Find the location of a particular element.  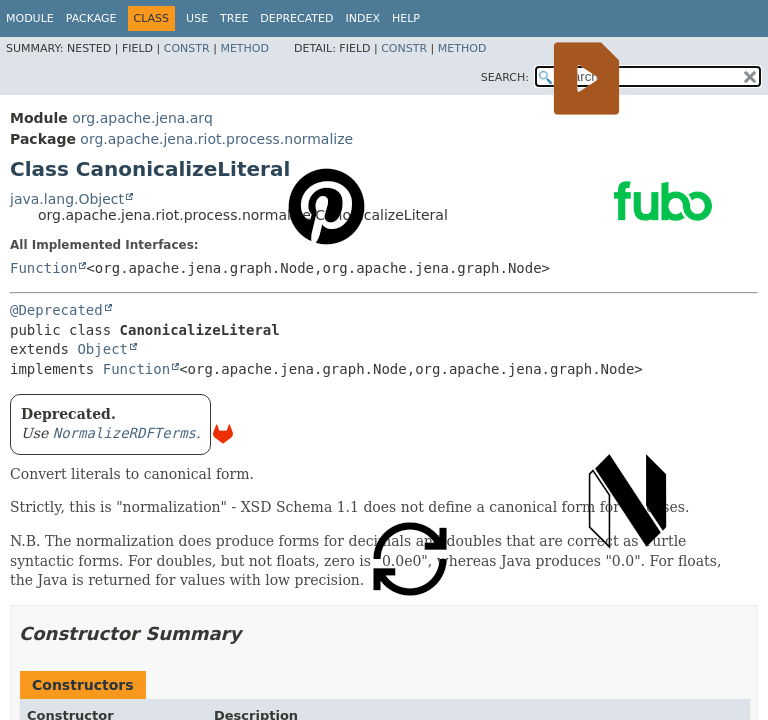

open the fuboTV streaming app is located at coordinates (663, 201).